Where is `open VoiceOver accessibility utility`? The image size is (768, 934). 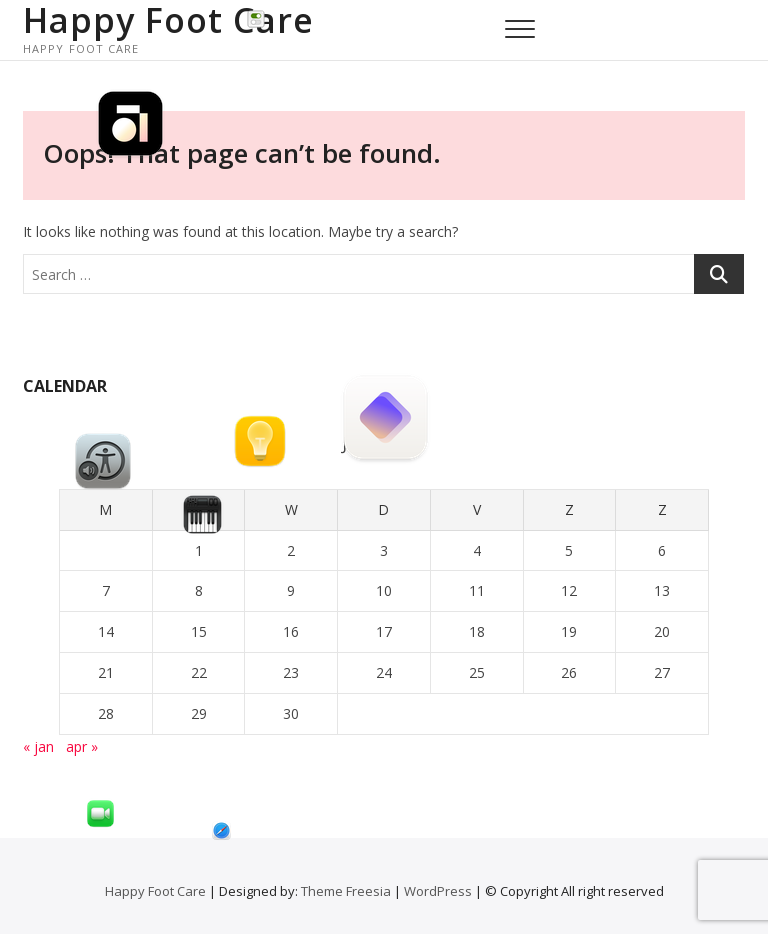
open VoiceOver accessibility utility is located at coordinates (103, 461).